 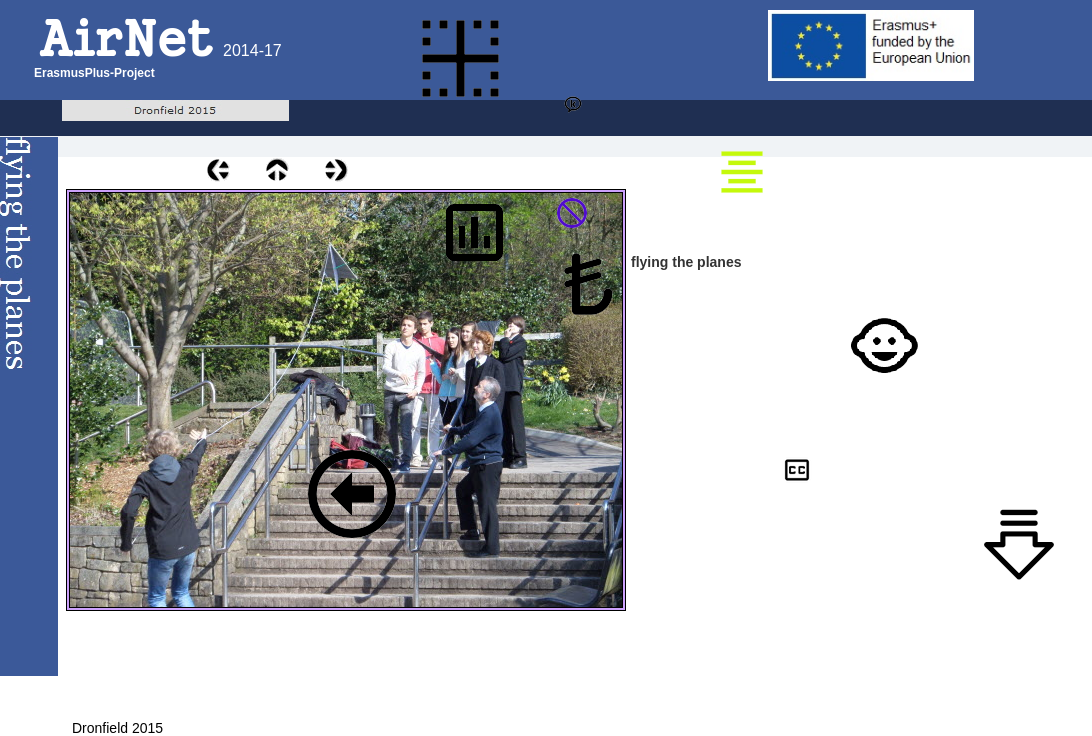 What do you see at coordinates (797, 470) in the screenshot?
I see `enable closed captions for video content` at bounding box center [797, 470].